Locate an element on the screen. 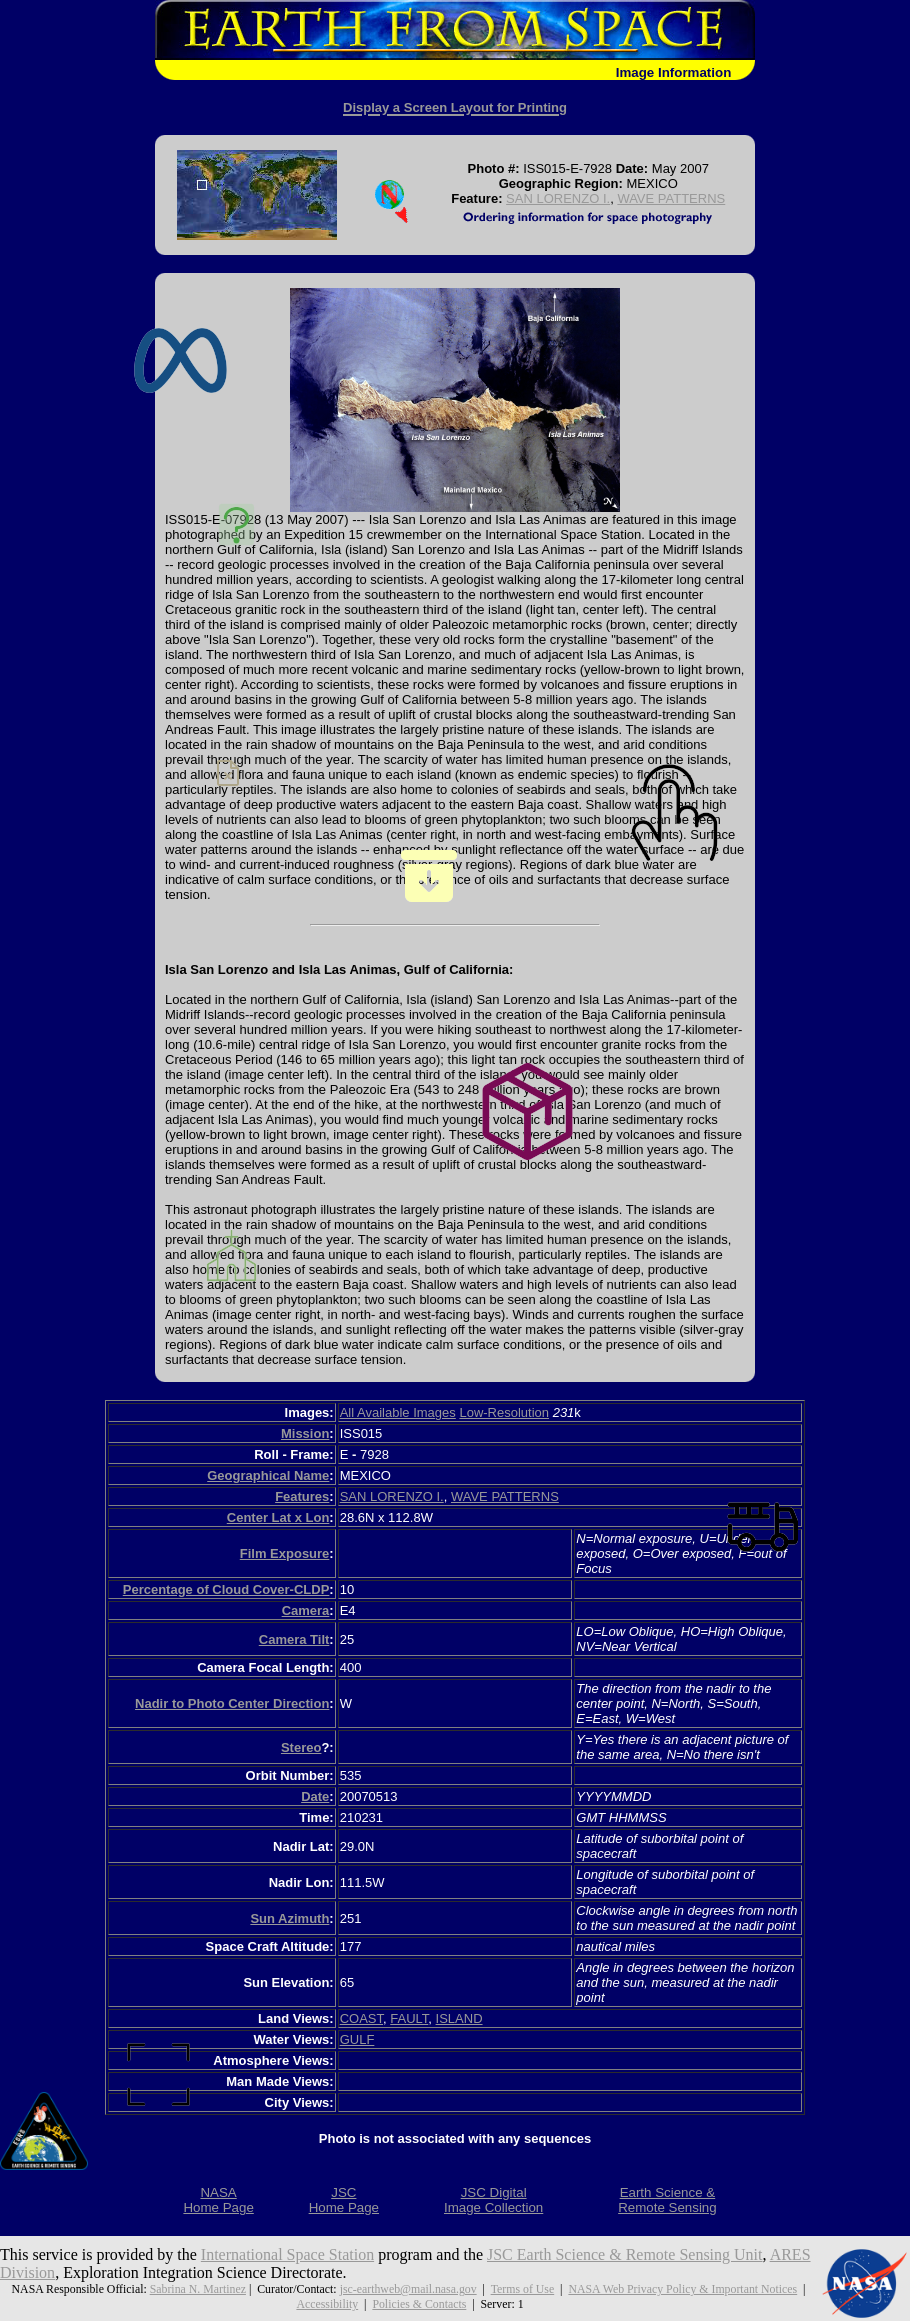 This screenshot has height=2321, width=910. Meta company logo is located at coordinates (180, 360).